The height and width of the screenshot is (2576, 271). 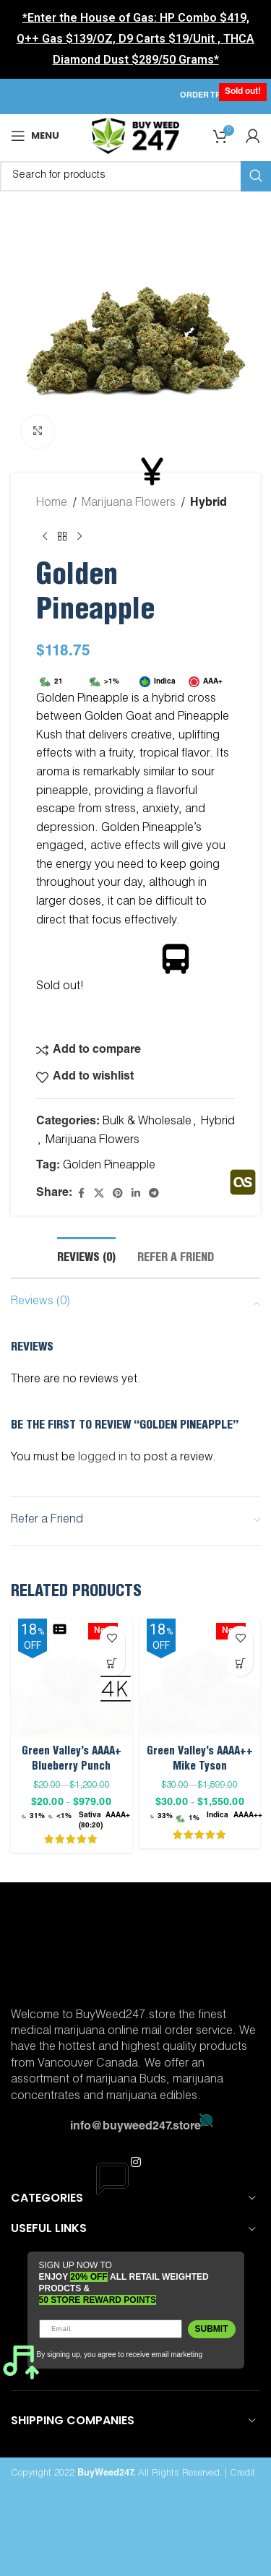 I want to click on increase music volume, so click(x=20, y=2361).